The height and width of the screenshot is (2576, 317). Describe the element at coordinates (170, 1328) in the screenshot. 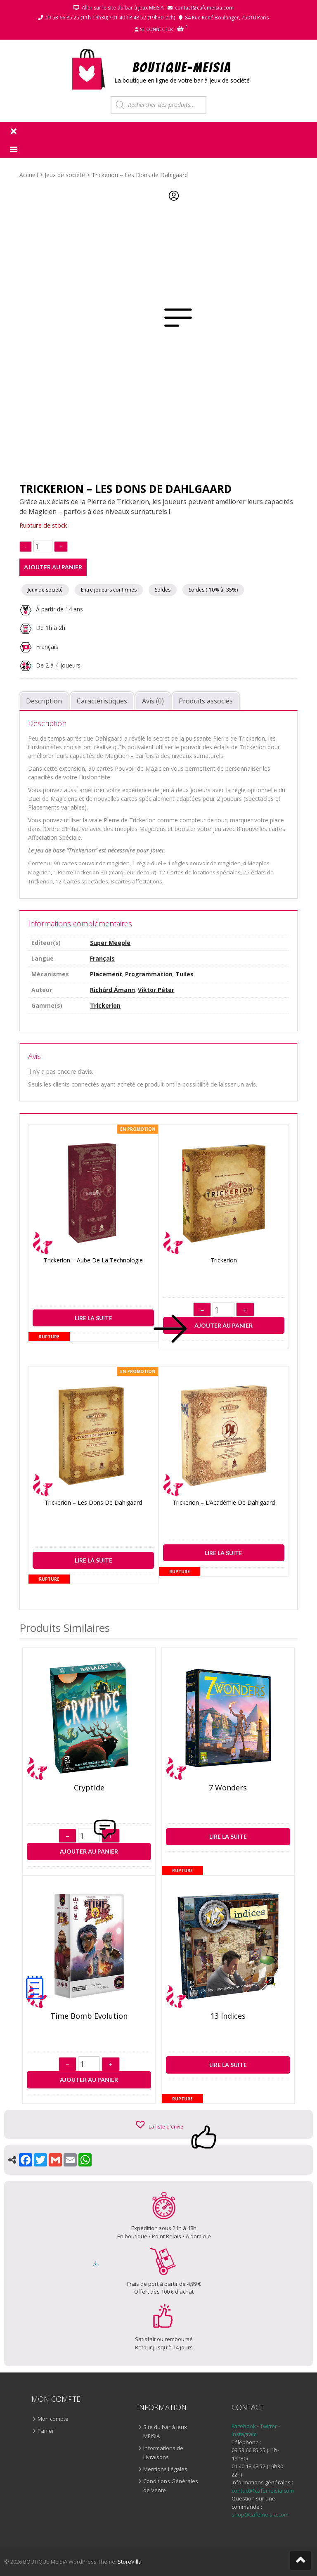

I see `navigate to the next item or page` at that location.